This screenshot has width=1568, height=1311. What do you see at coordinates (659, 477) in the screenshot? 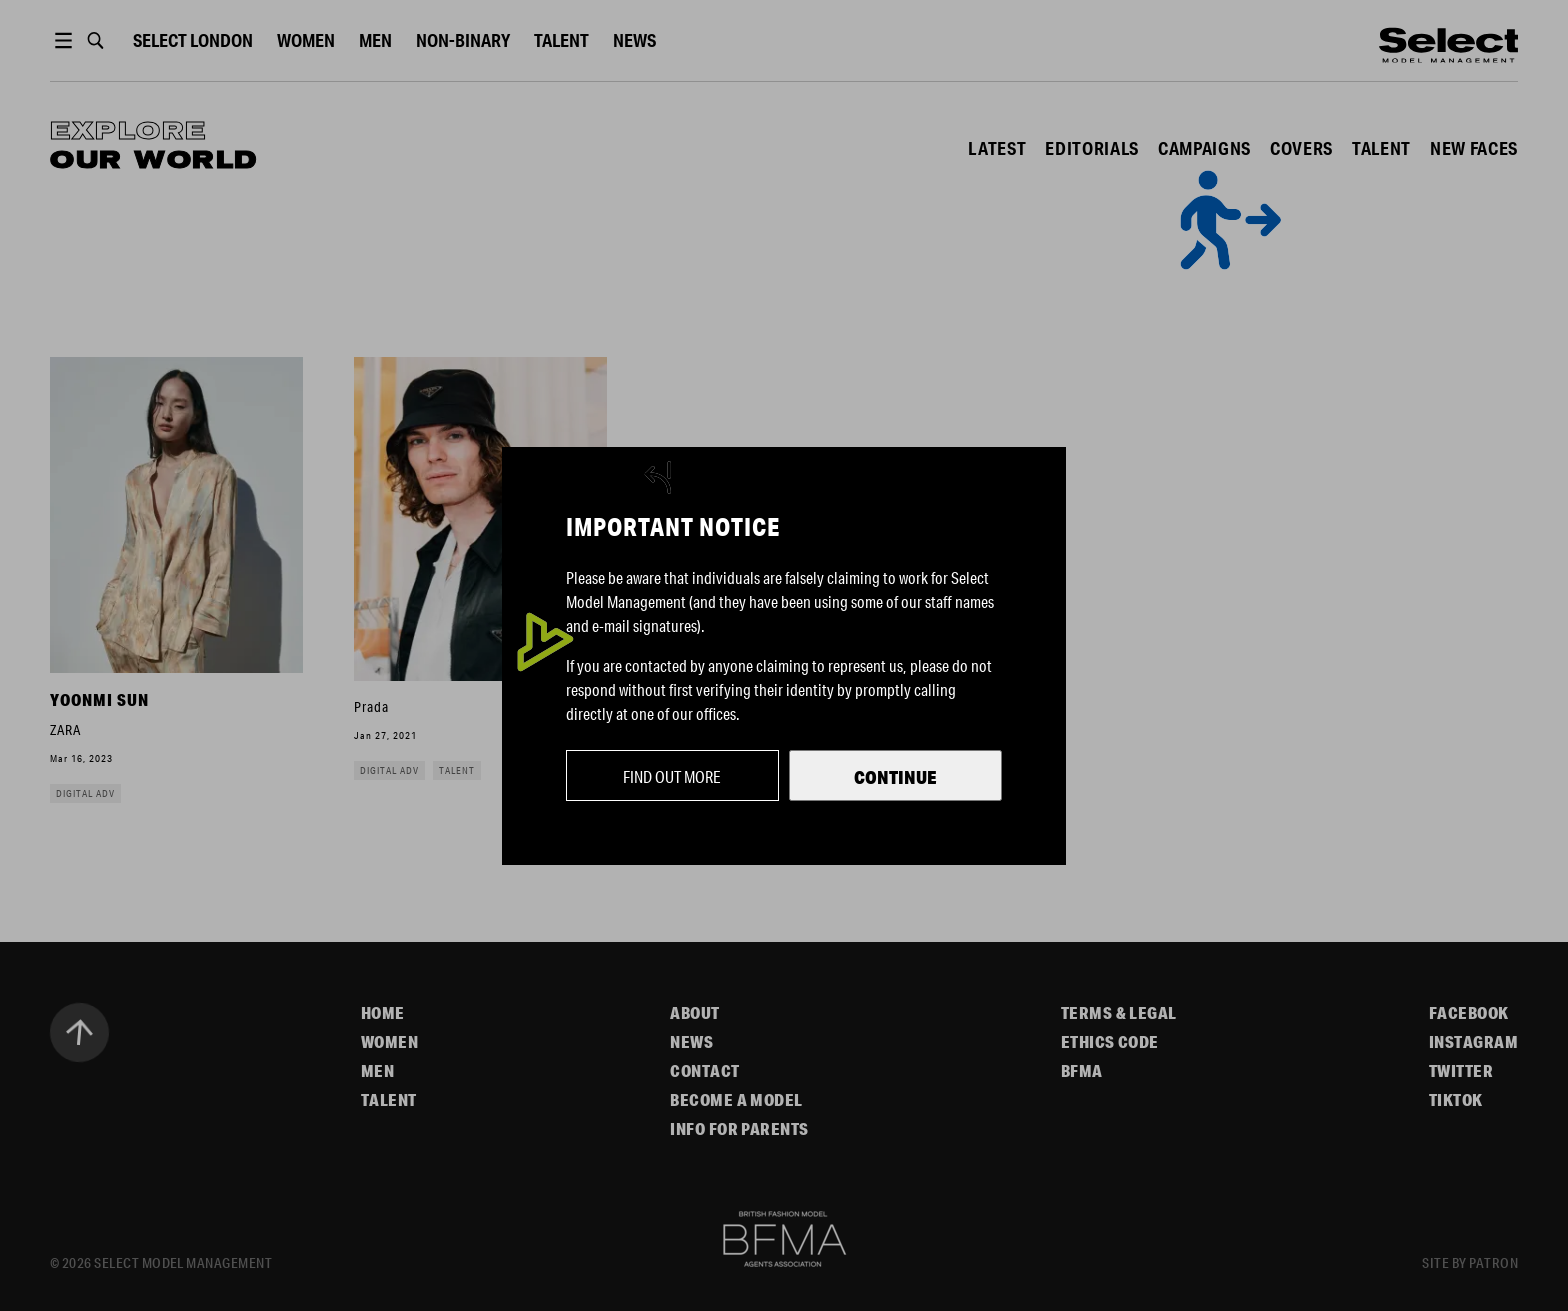
I see `take the next left turn` at bounding box center [659, 477].